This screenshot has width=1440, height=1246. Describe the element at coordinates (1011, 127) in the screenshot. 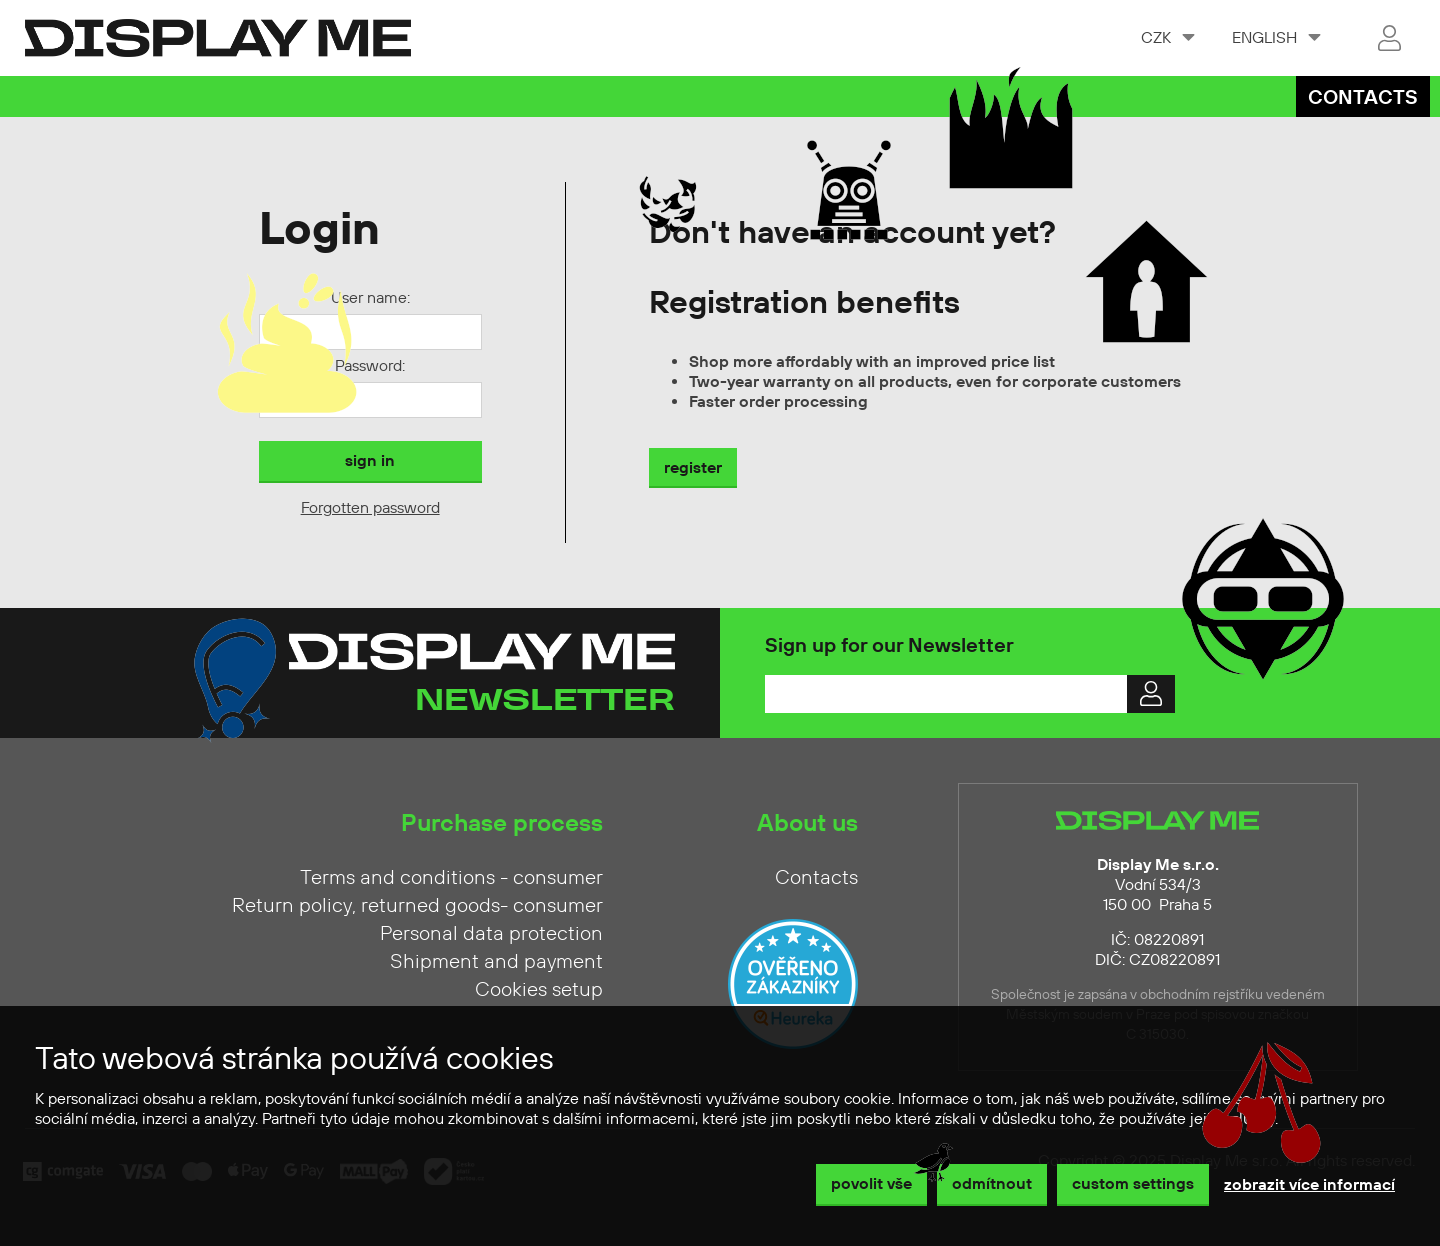

I see `access firewall or security settings` at that location.